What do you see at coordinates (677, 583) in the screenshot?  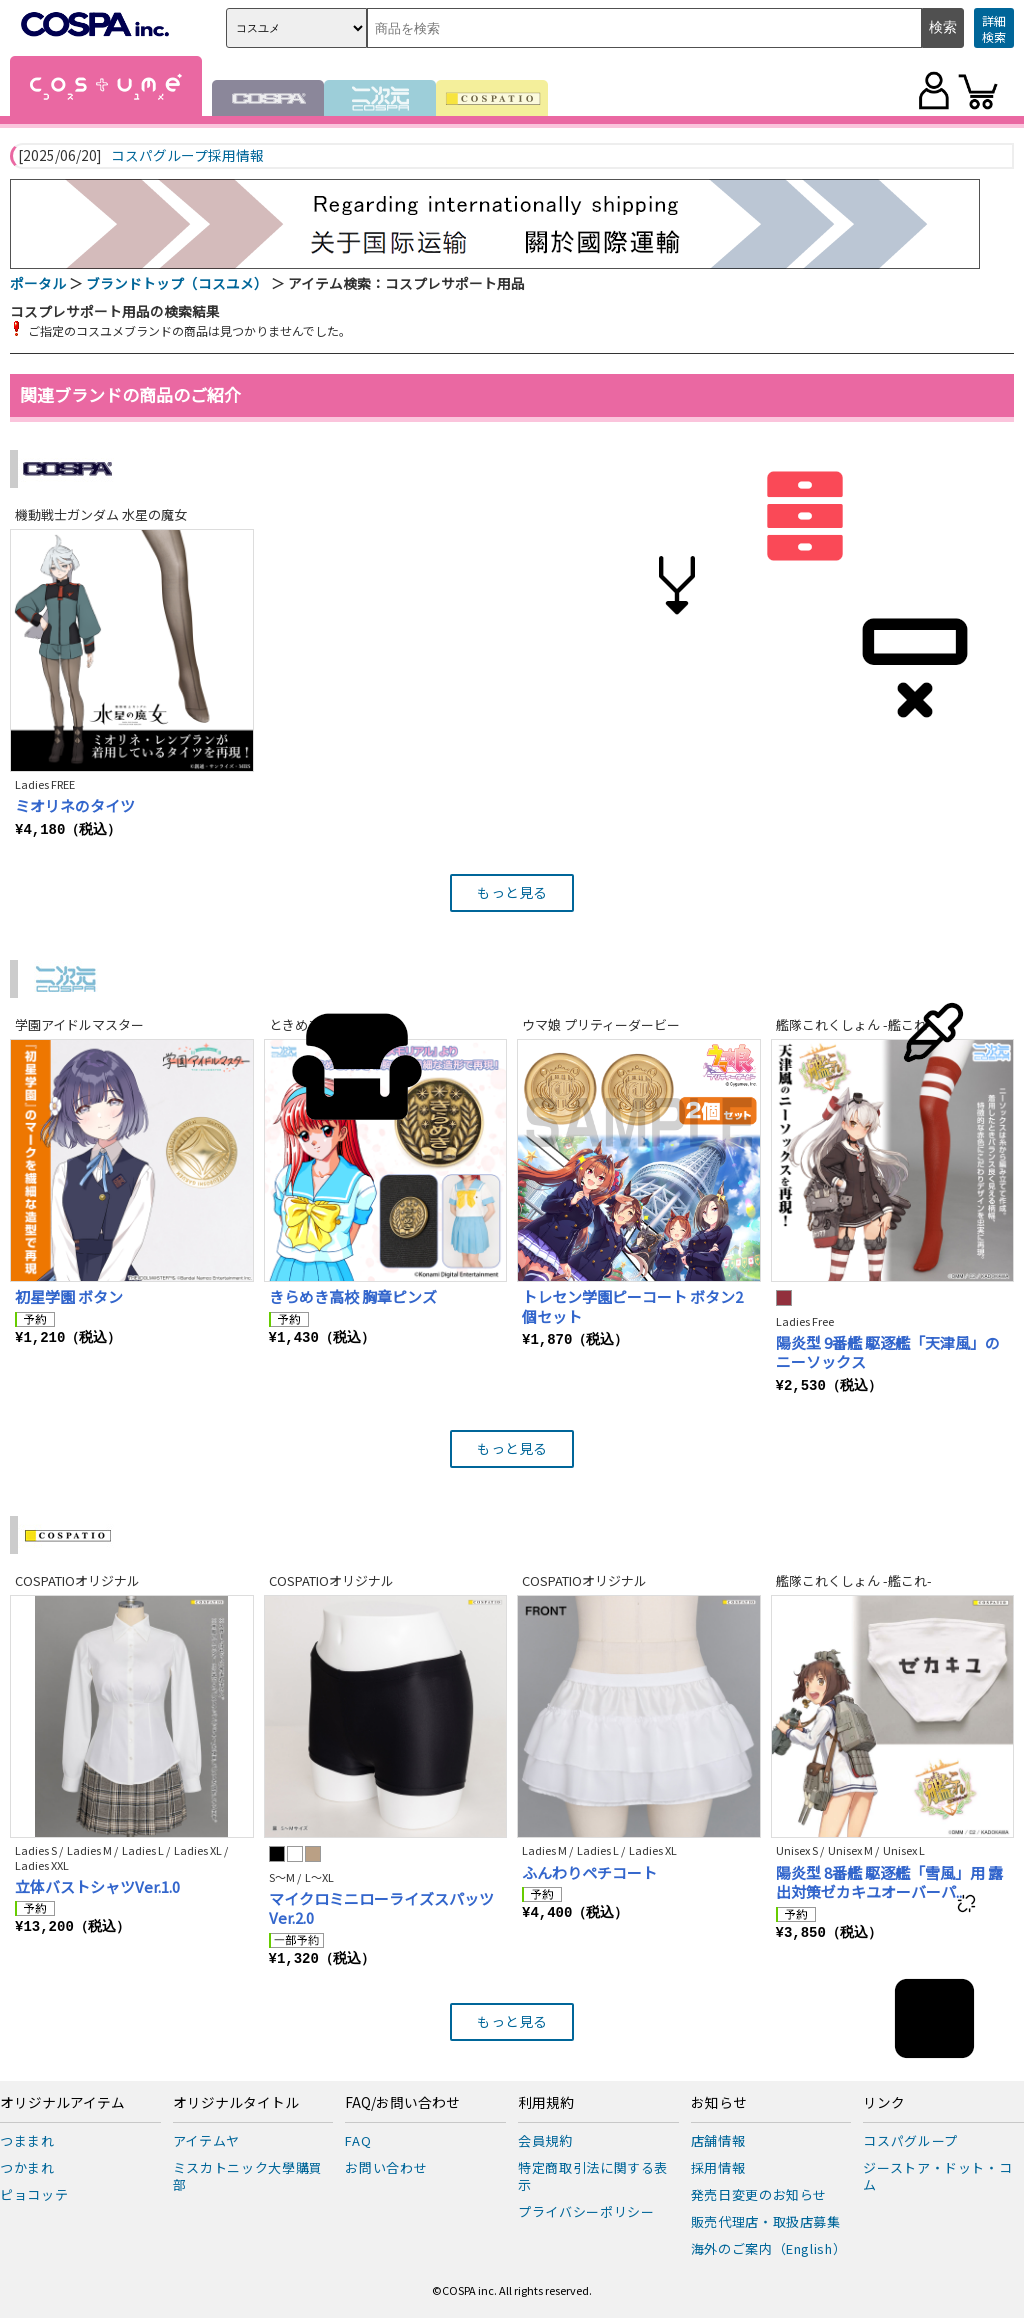 I see `merge branches or items together` at bounding box center [677, 583].